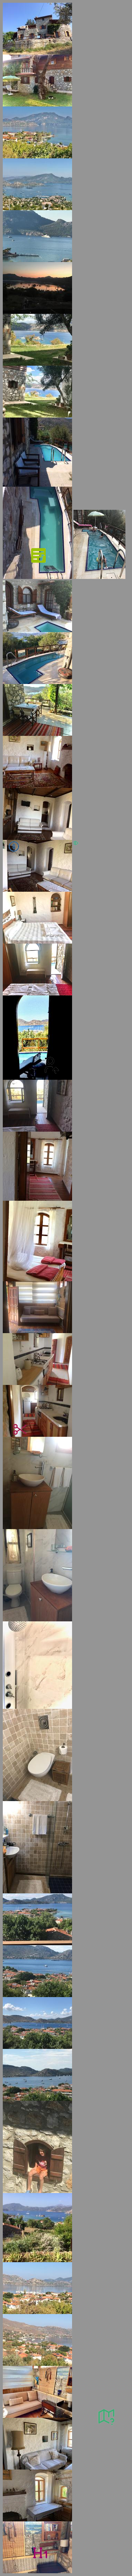  What do you see at coordinates (76, 843) in the screenshot?
I see `XOR logic gate symbol for circuit diagrams` at bounding box center [76, 843].